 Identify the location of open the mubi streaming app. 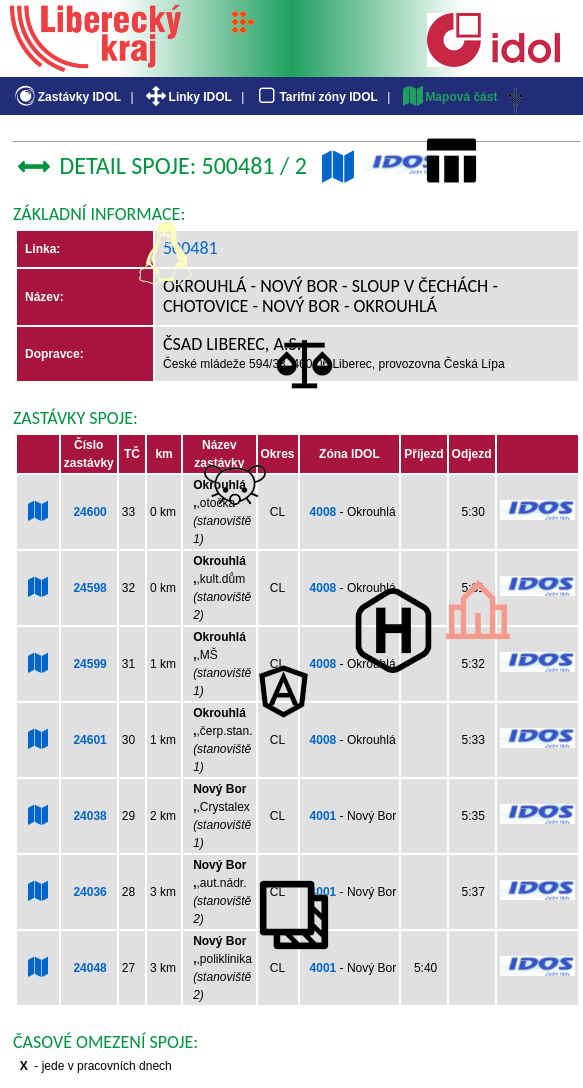
(243, 22).